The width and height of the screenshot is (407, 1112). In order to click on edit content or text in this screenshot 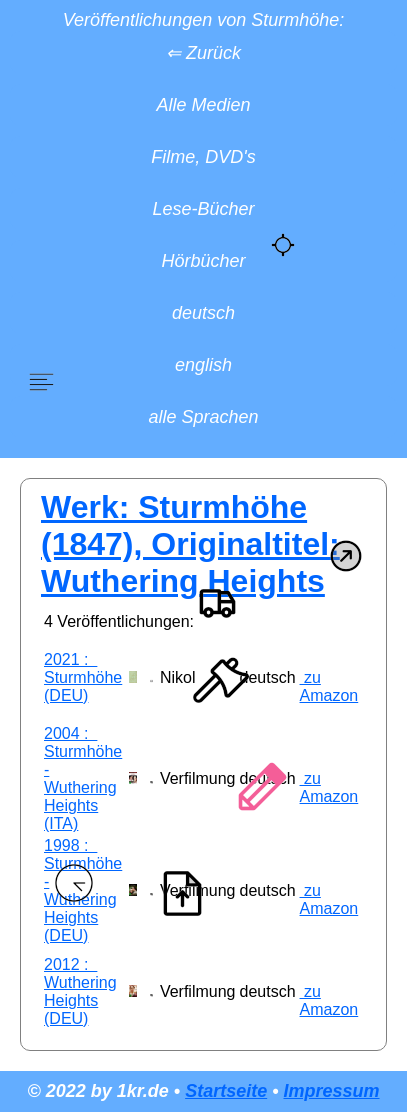, I will do `click(261, 787)`.